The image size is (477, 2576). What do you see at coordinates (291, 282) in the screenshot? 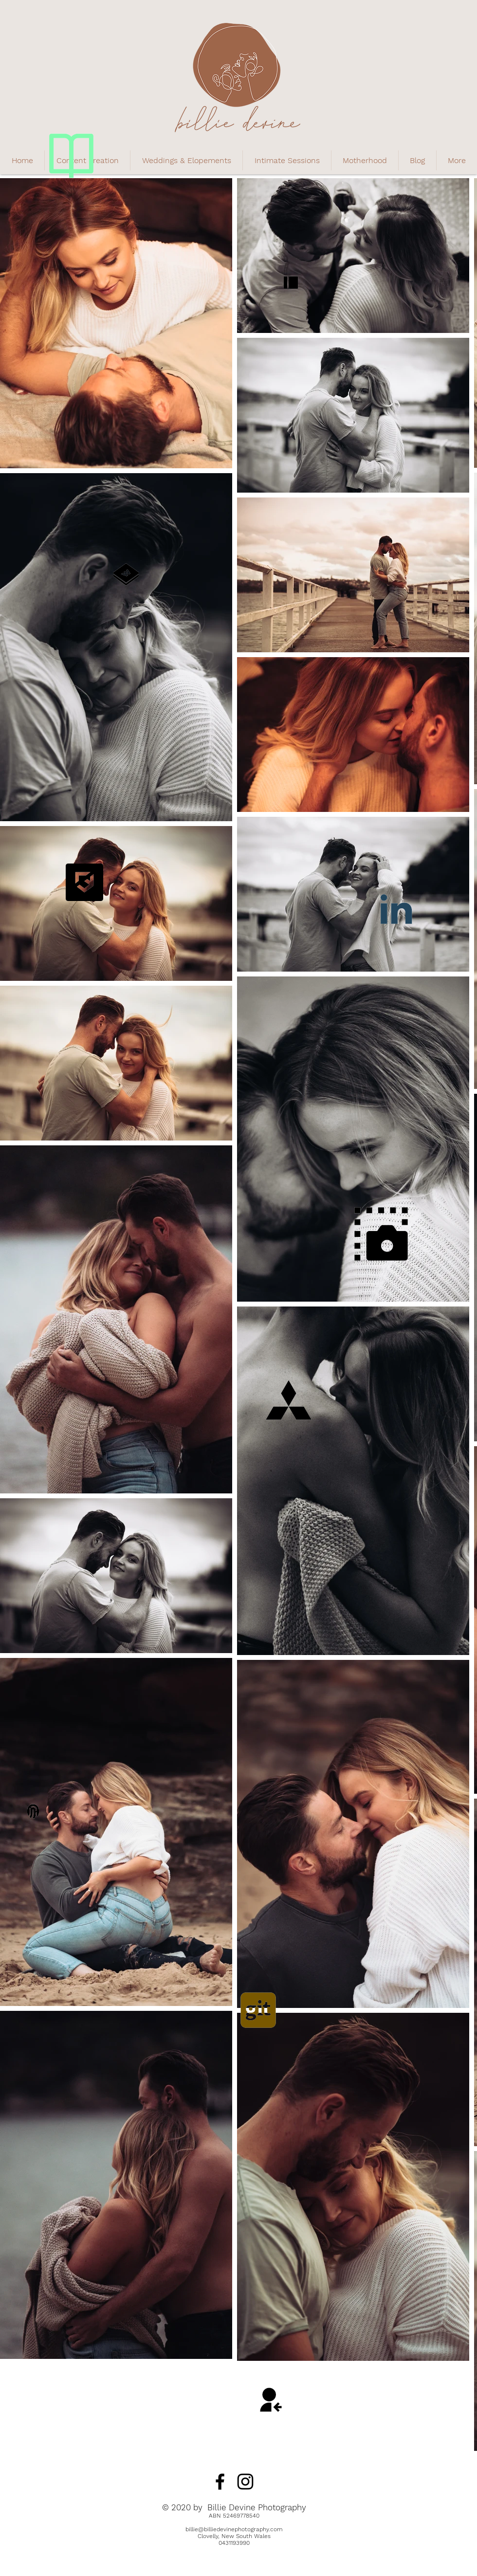
I see `switch to left sidebar layout` at bounding box center [291, 282].